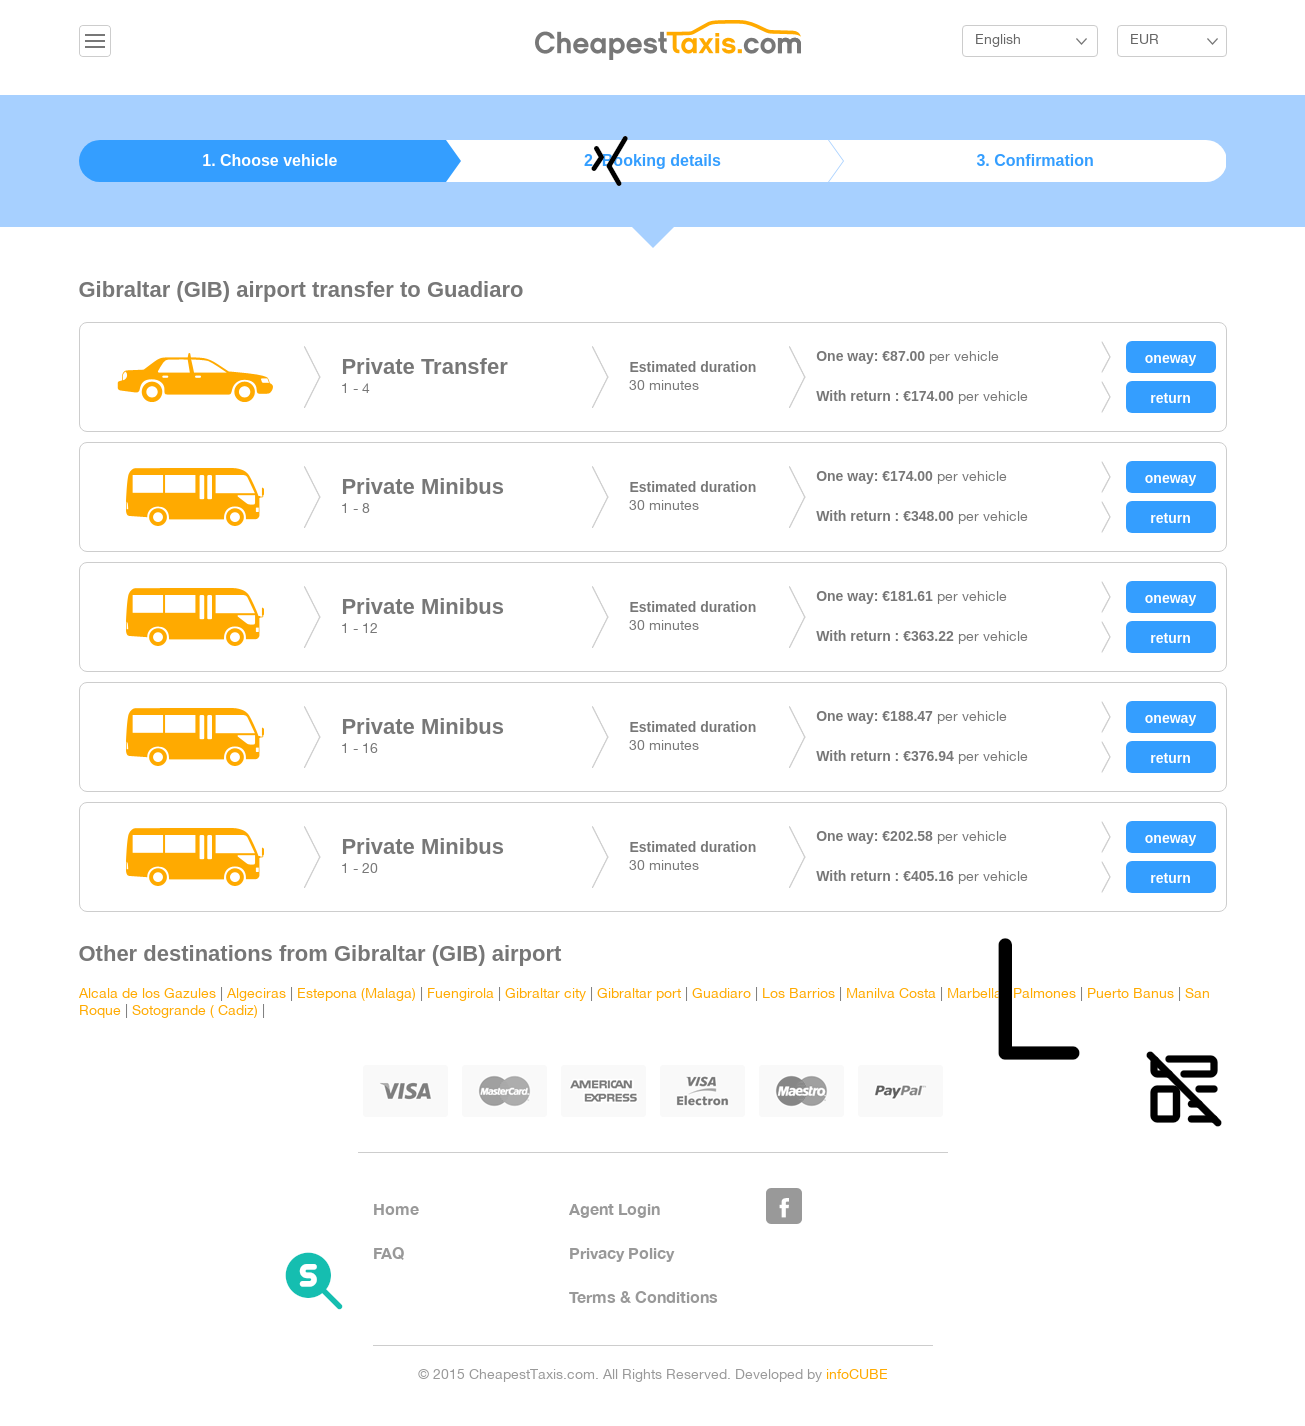 The height and width of the screenshot is (1426, 1305). Describe the element at coordinates (314, 1281) in the screenshot. I see `search for pricing or financial information` at that location.